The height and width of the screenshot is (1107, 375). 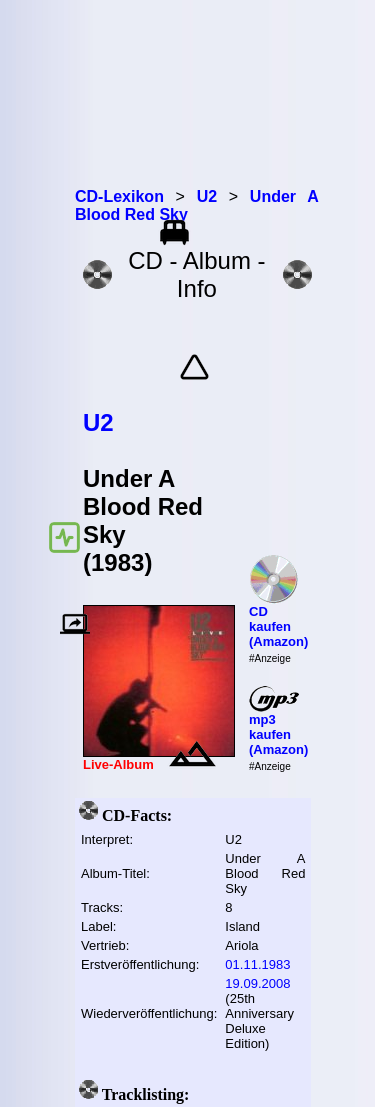 I want to click on start sharing your screen, so click(x=75, y=624).